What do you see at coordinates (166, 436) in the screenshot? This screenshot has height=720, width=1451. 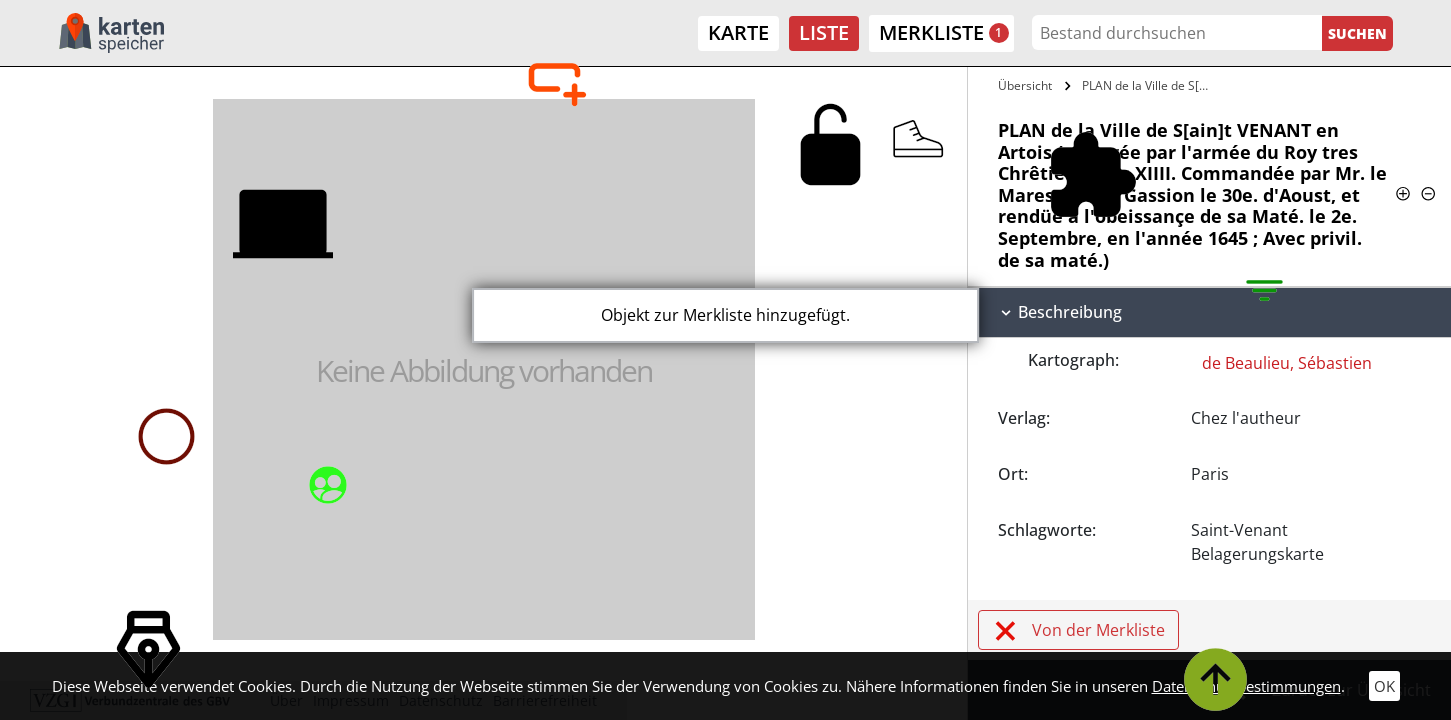 I see `unselected radio button option` at bounding box center [166, 436].